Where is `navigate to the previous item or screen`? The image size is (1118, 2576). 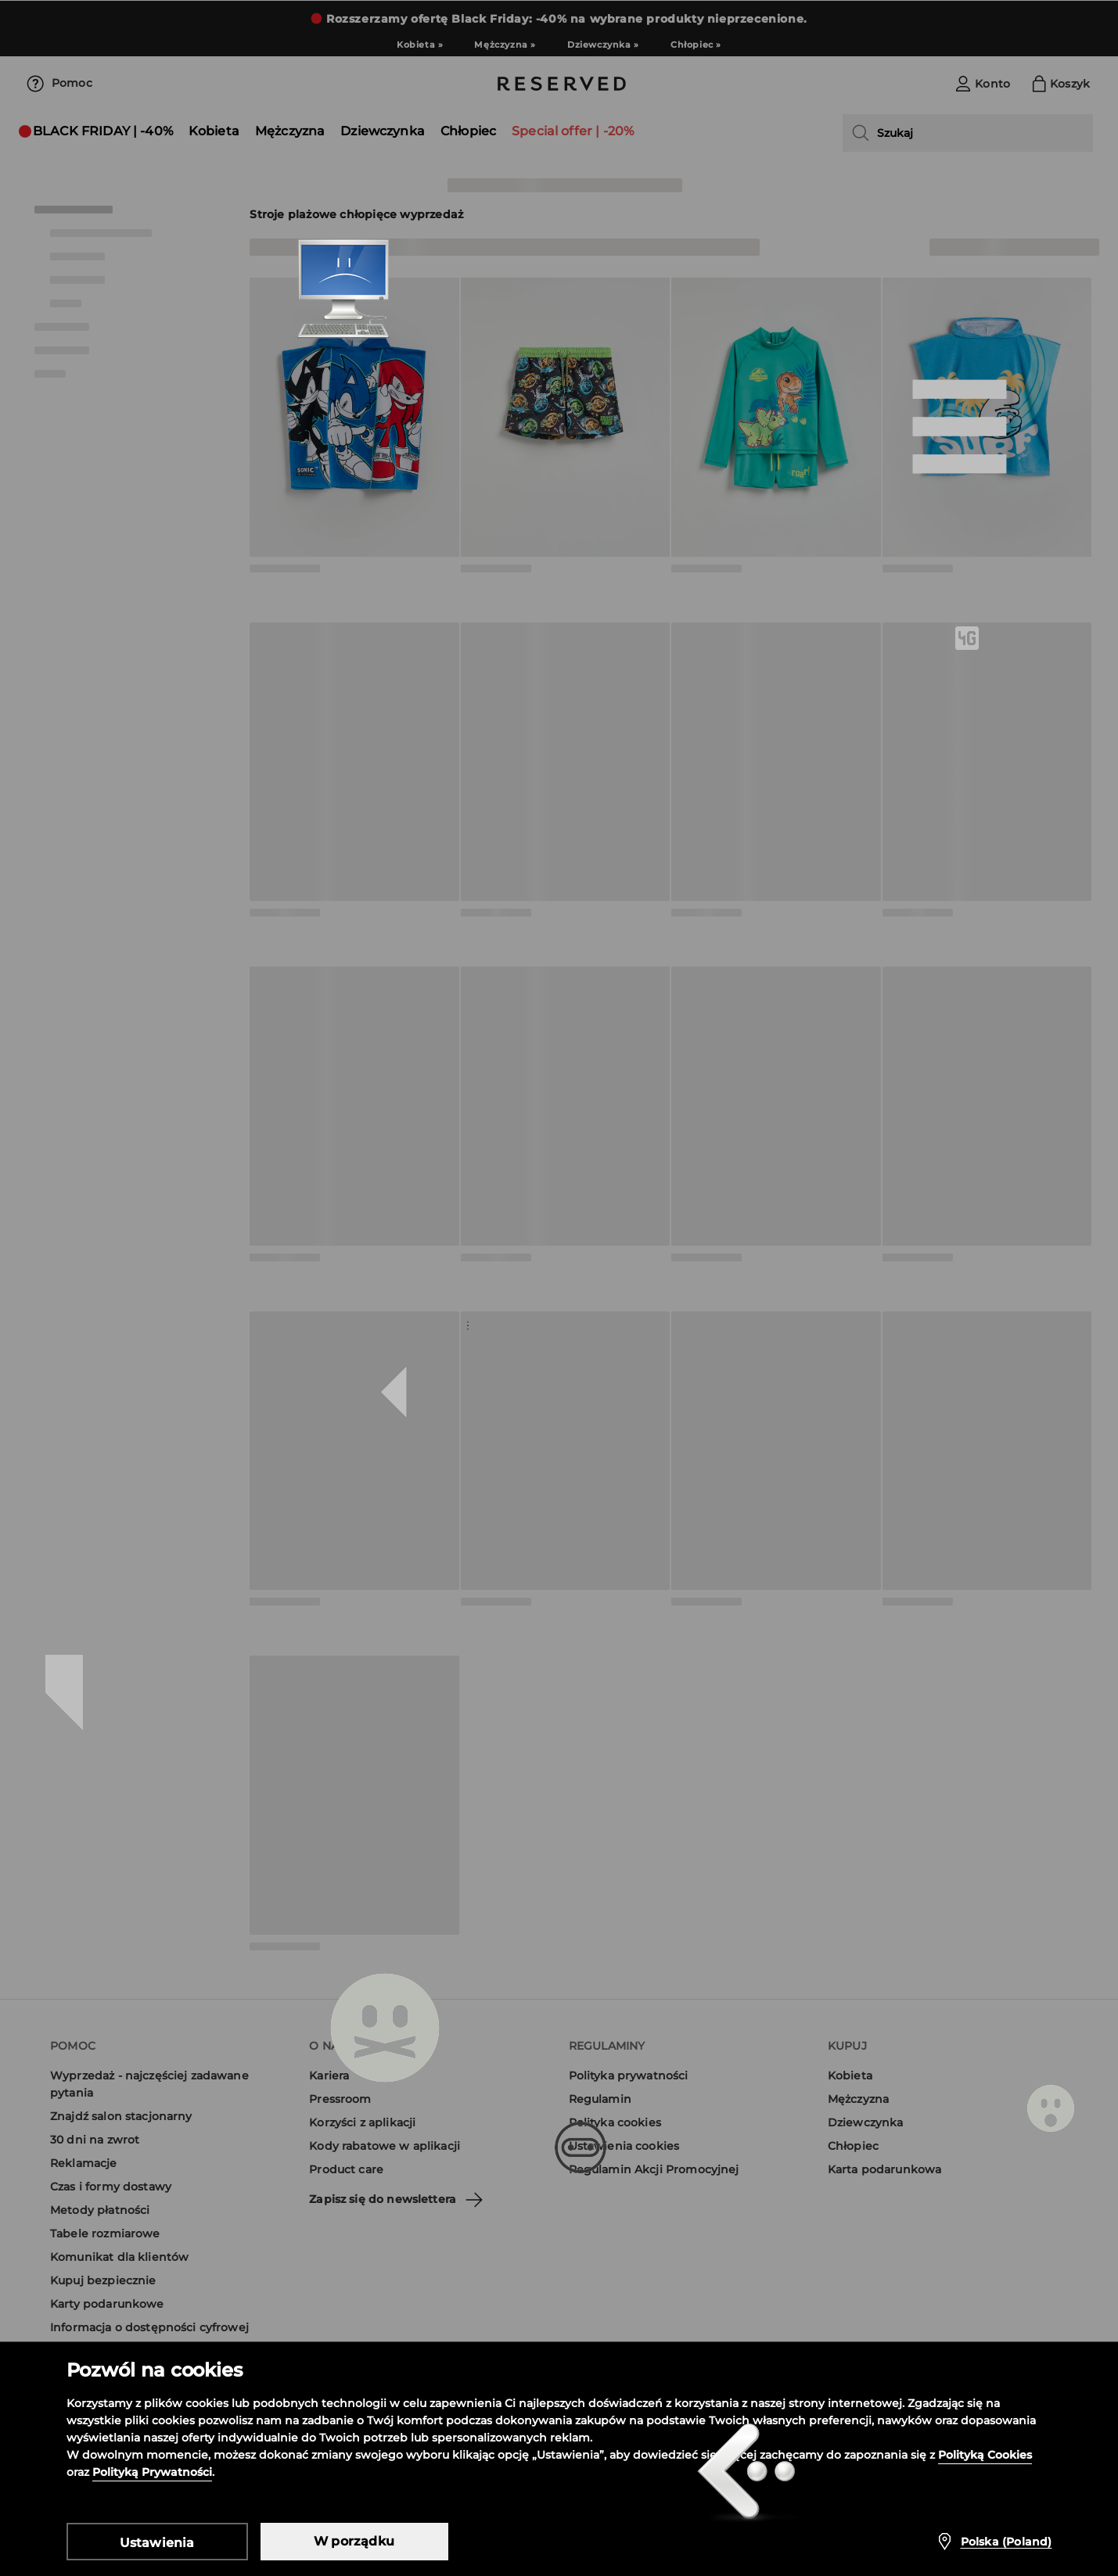
navigate to the previous item or screen is located at coordinates (396, 1392).